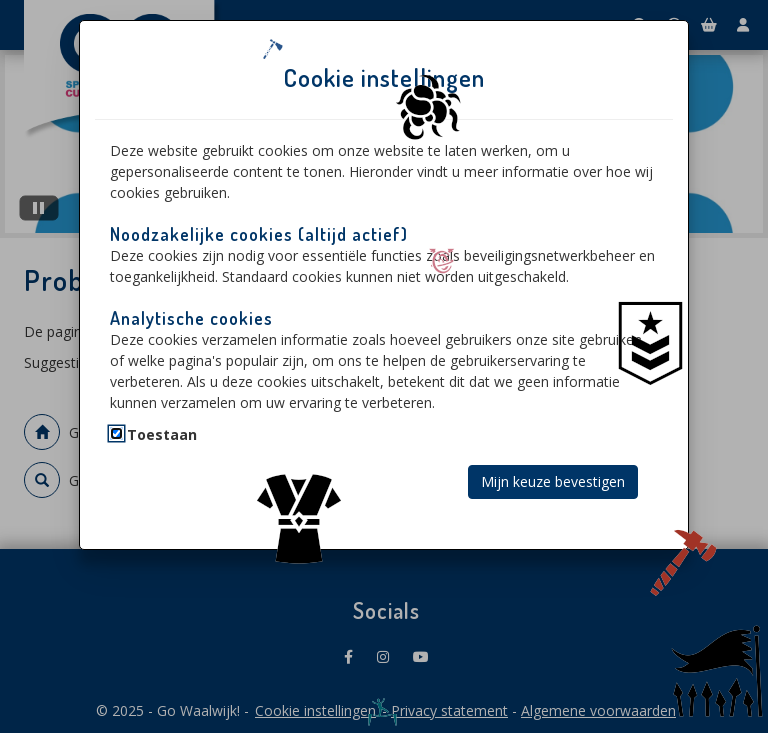  What do you see at coordinates (442, 261) in the screenshot?
I see `select an ophanim character or creature type` at bounding box center [442, 261].